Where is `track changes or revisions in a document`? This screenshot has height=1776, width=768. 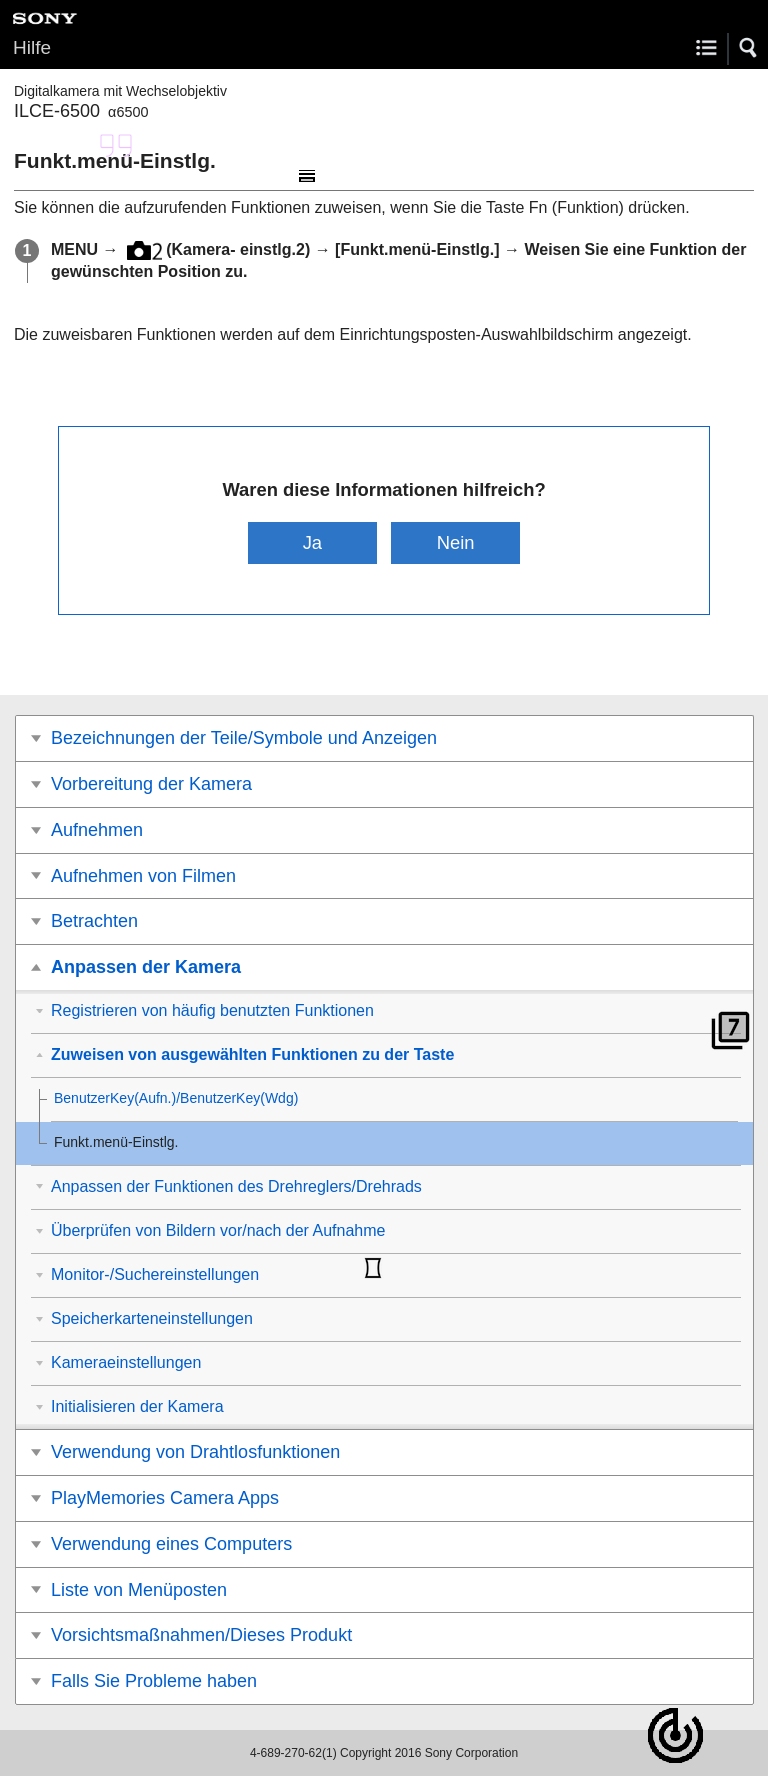
track changes or revisions in a document is located at coordinates (675, 1735).